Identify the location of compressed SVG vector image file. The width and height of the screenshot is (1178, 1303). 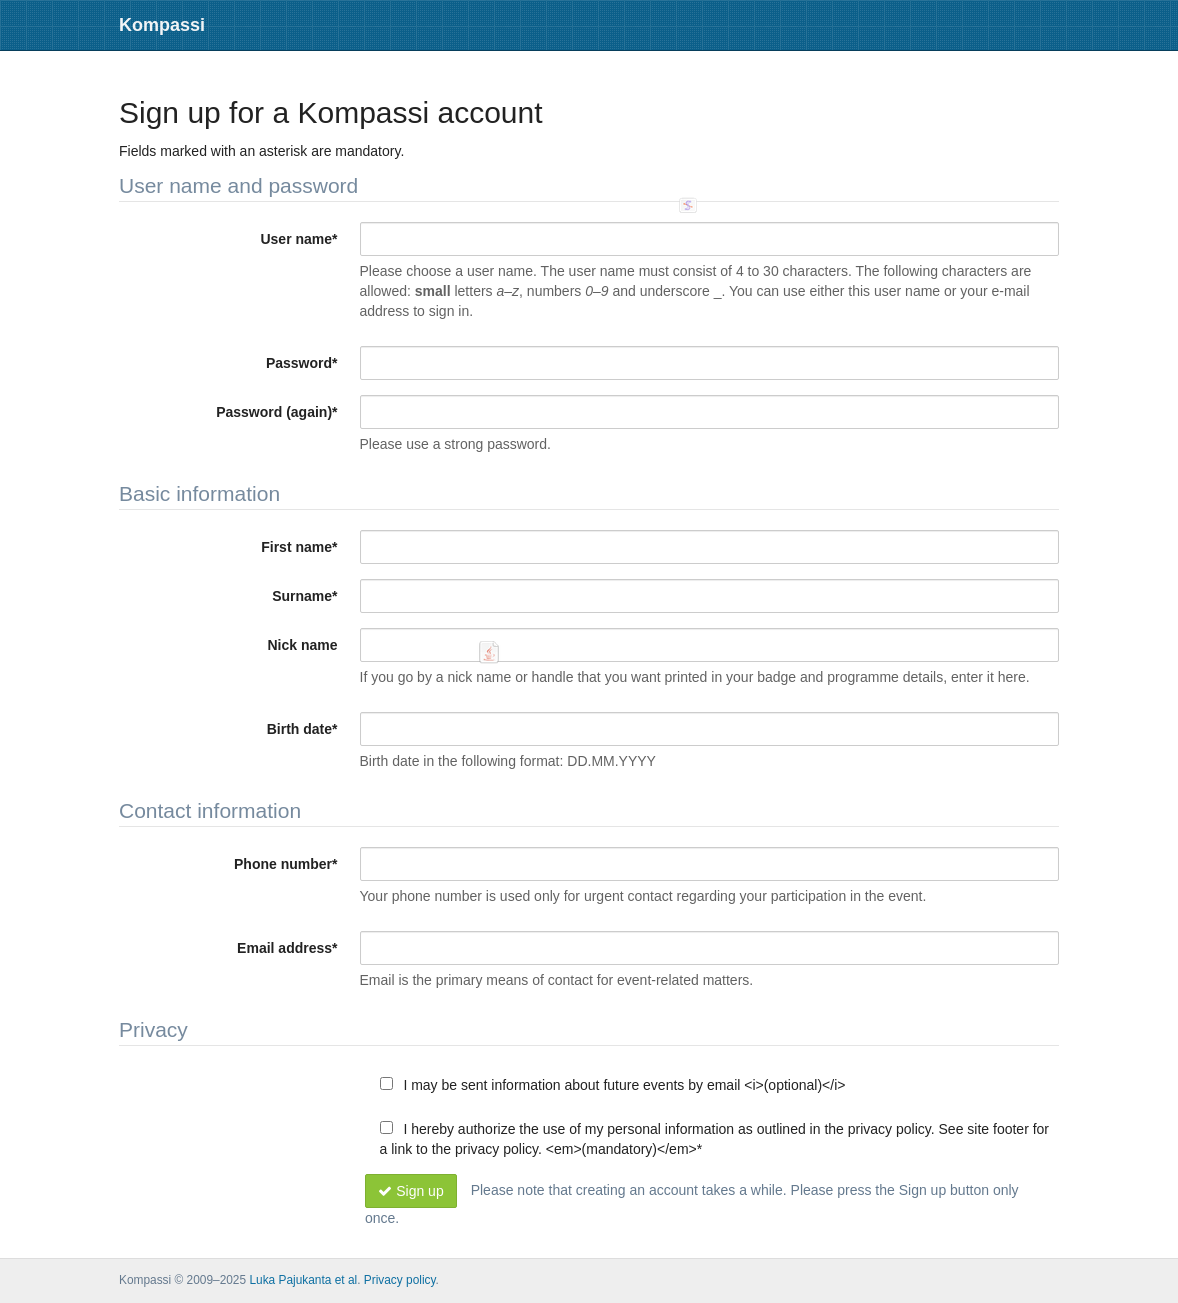
(688, 205).